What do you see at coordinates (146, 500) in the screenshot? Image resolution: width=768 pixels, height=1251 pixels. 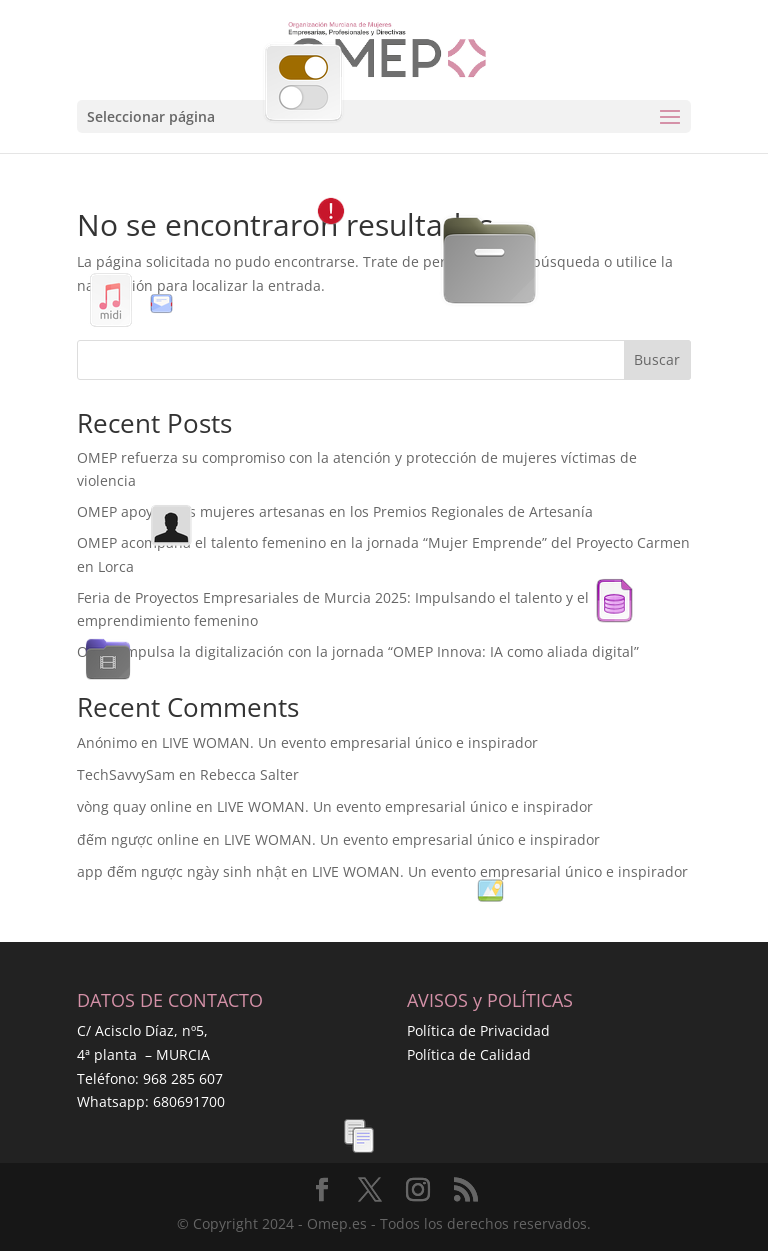 I see `indicates user-generated content in the library` at bounding box center [146, 500].